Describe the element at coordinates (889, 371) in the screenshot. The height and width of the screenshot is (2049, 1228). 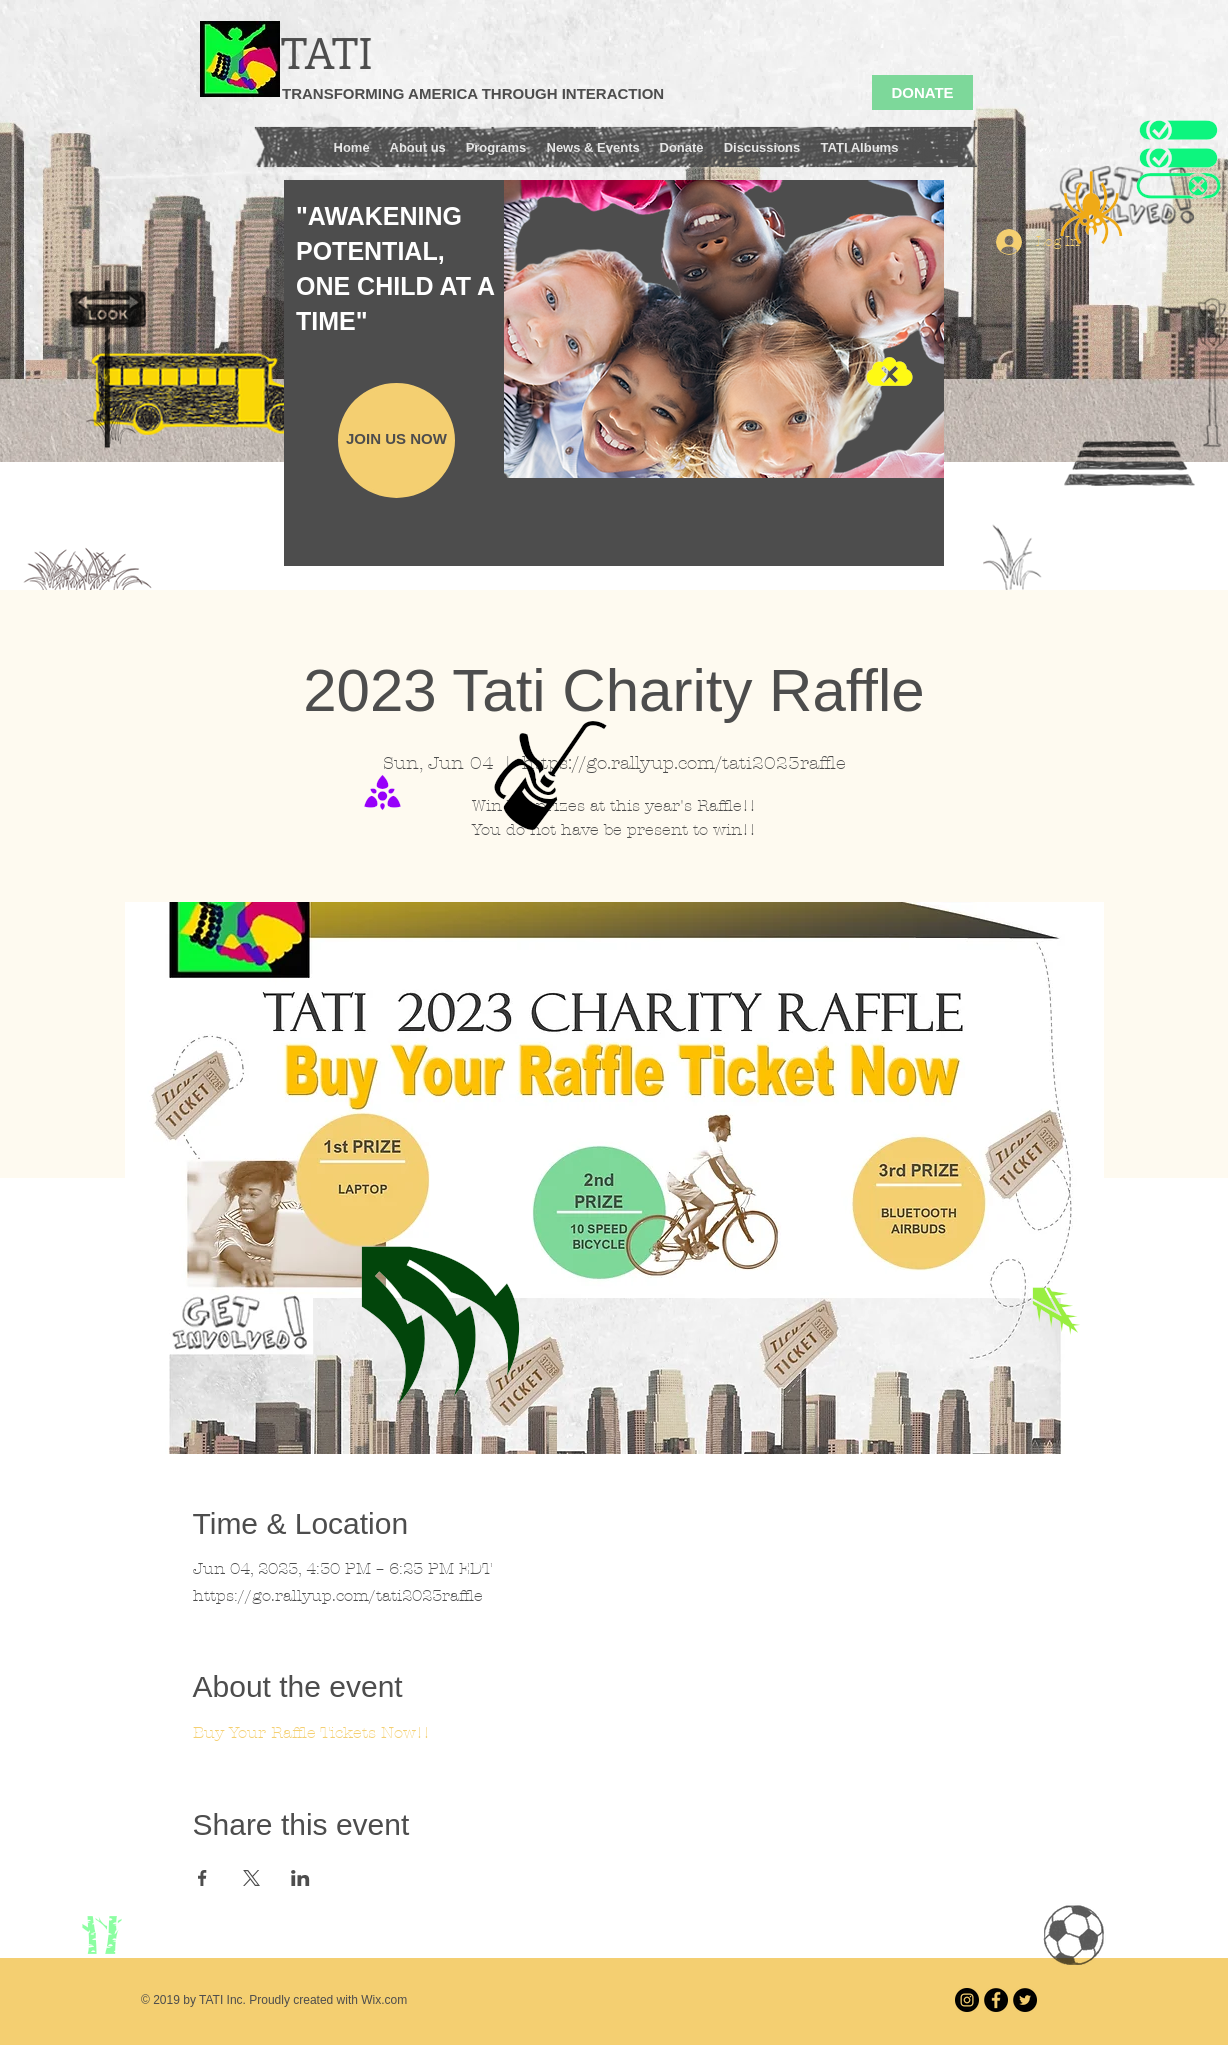
I see `indicates a toxic or hazardous area in gameplay` at that location.